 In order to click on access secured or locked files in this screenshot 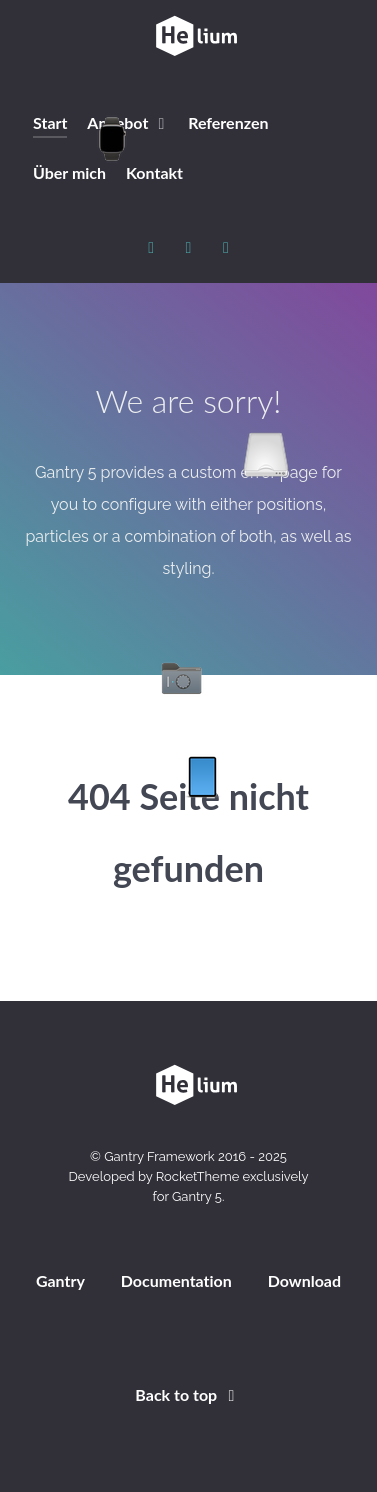, I will do `click(181, 679)`.